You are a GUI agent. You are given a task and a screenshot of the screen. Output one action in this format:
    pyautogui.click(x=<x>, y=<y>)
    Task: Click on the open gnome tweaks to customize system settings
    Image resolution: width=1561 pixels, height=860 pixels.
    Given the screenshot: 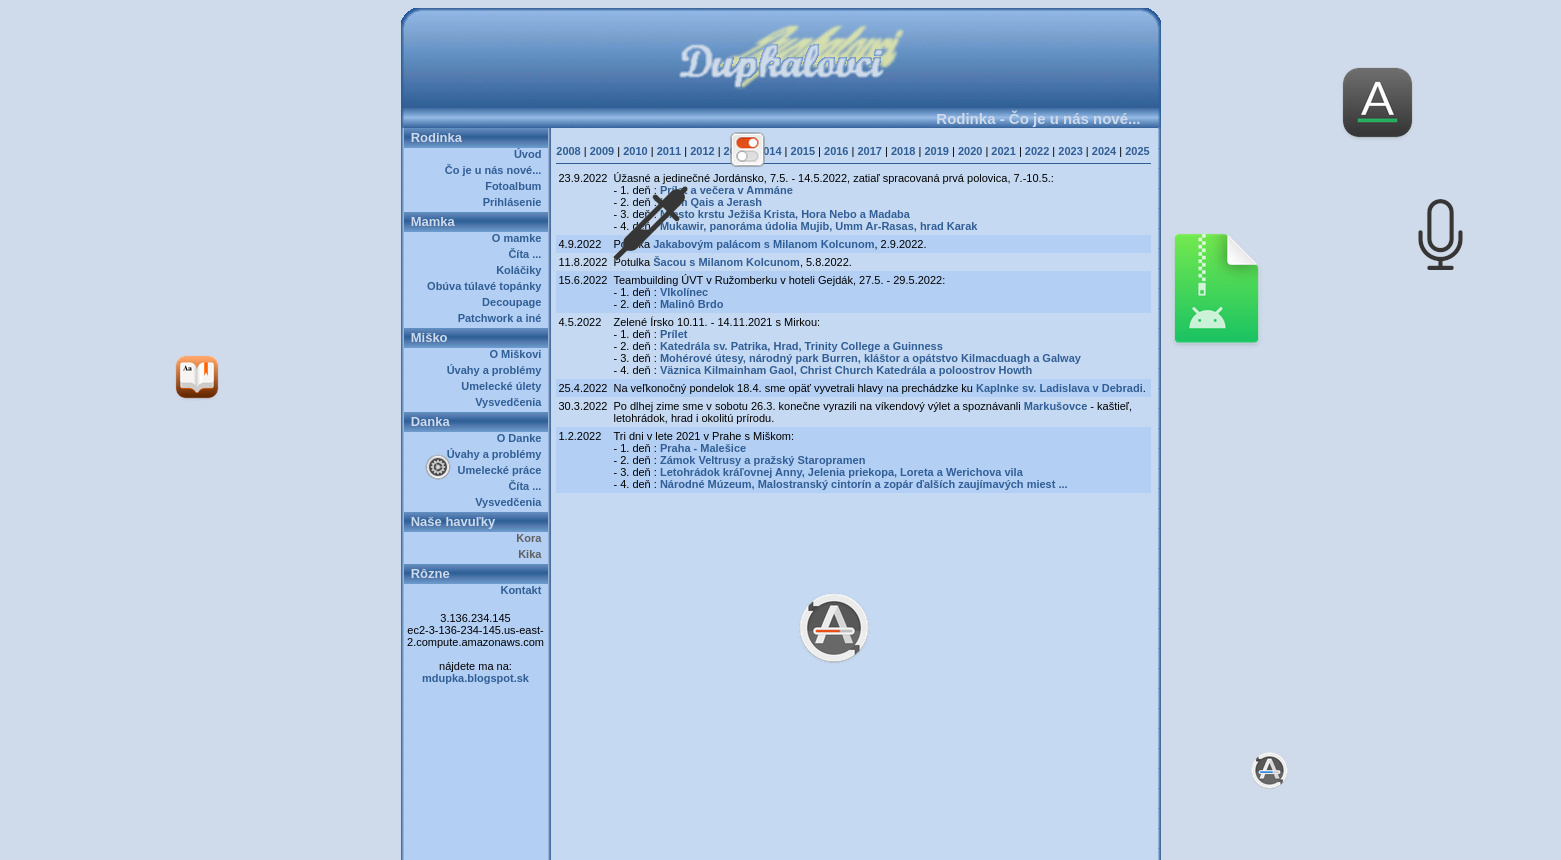 What is the action you would take?
    pyautogui.click(x=747, y=149)
    